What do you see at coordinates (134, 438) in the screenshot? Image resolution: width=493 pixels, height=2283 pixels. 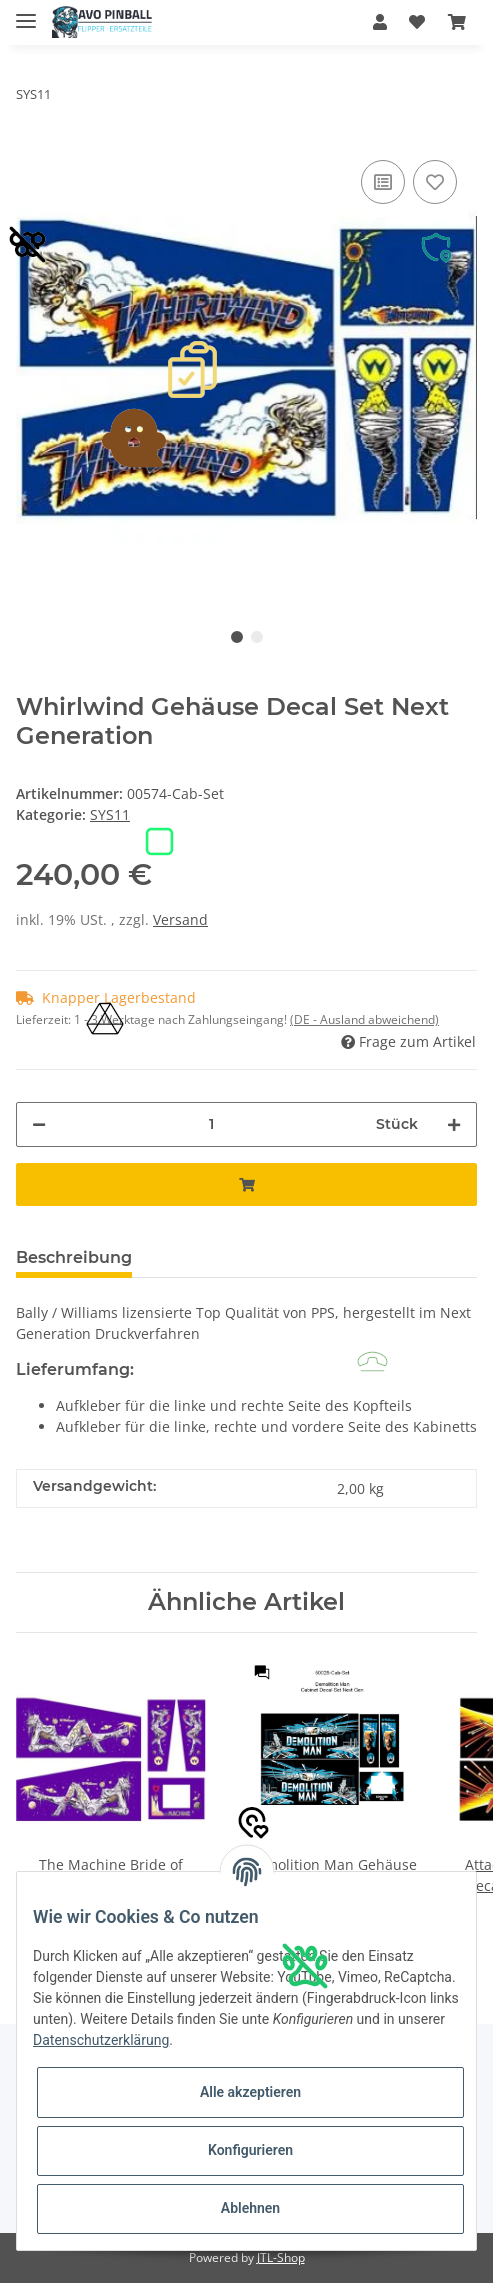 I see `toggle ghost mode or invisible status` at bounding box center [134, 438].